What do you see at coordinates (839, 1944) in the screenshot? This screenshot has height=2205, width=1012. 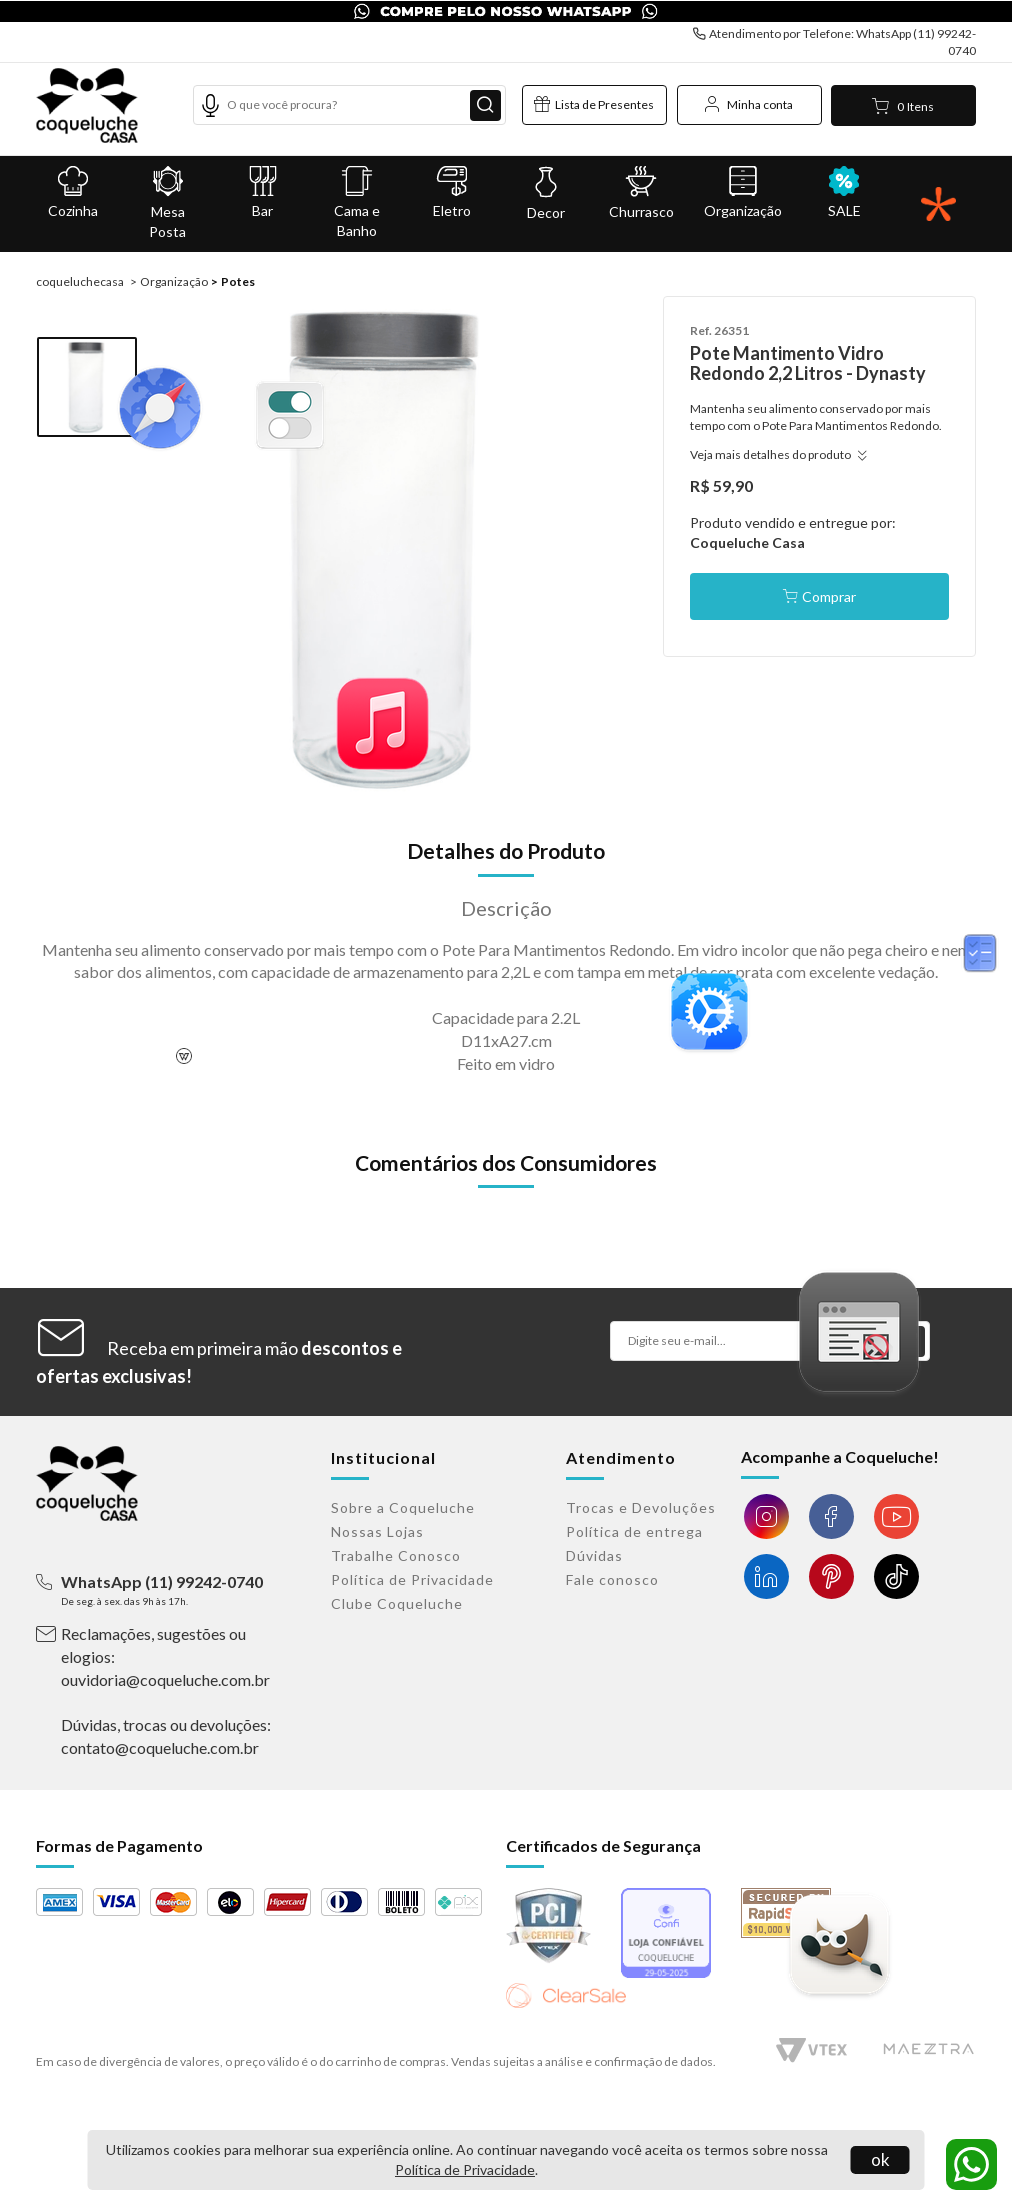 I see `open GIMP image editor` at bounding box center [839, 1944].